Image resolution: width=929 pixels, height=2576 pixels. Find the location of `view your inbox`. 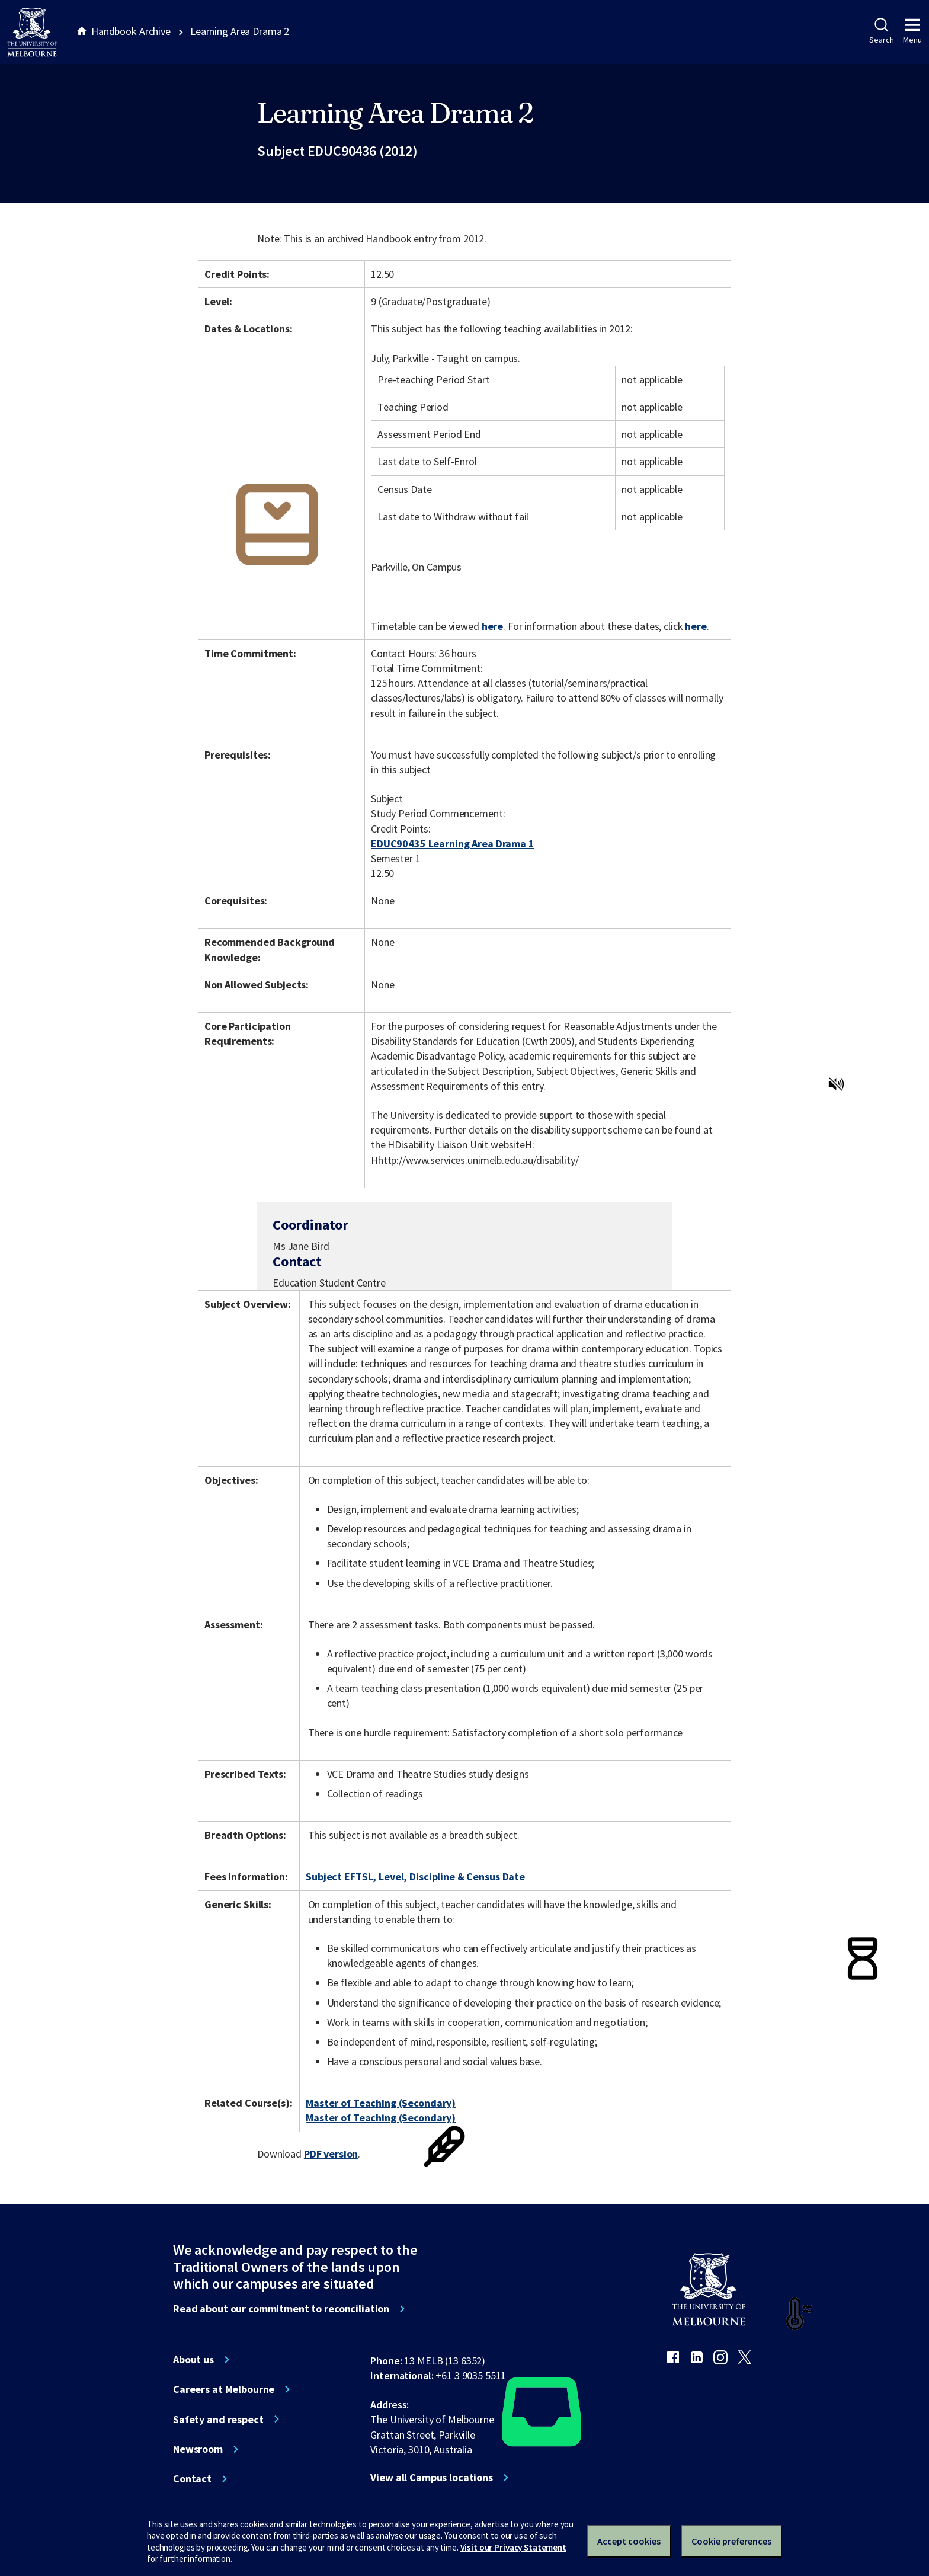

view your inbox is located at coordinates (542, 2412).